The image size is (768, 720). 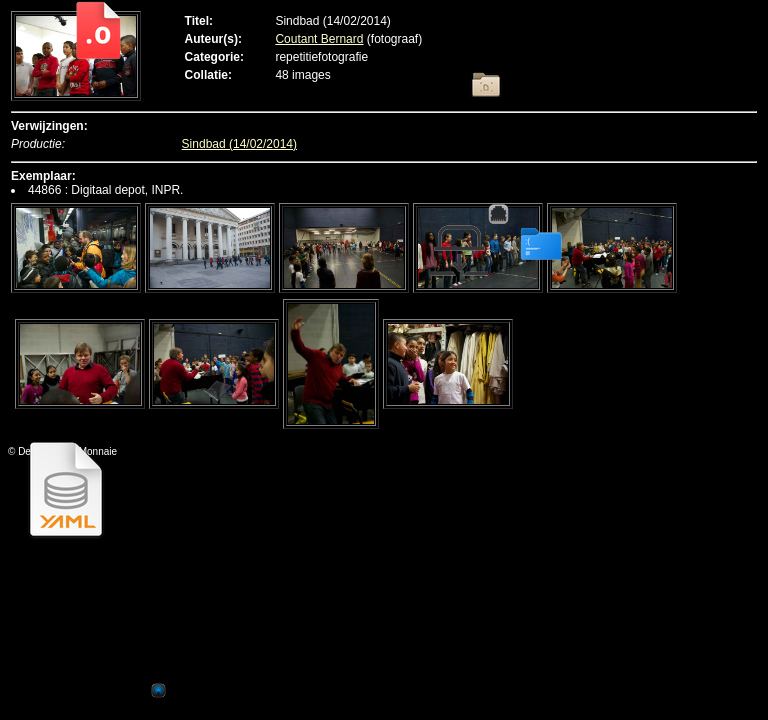 What do you see at coordinates (98, 31) in the screenshot?
I see `object file type indicator` at bounding box center [98, 31].